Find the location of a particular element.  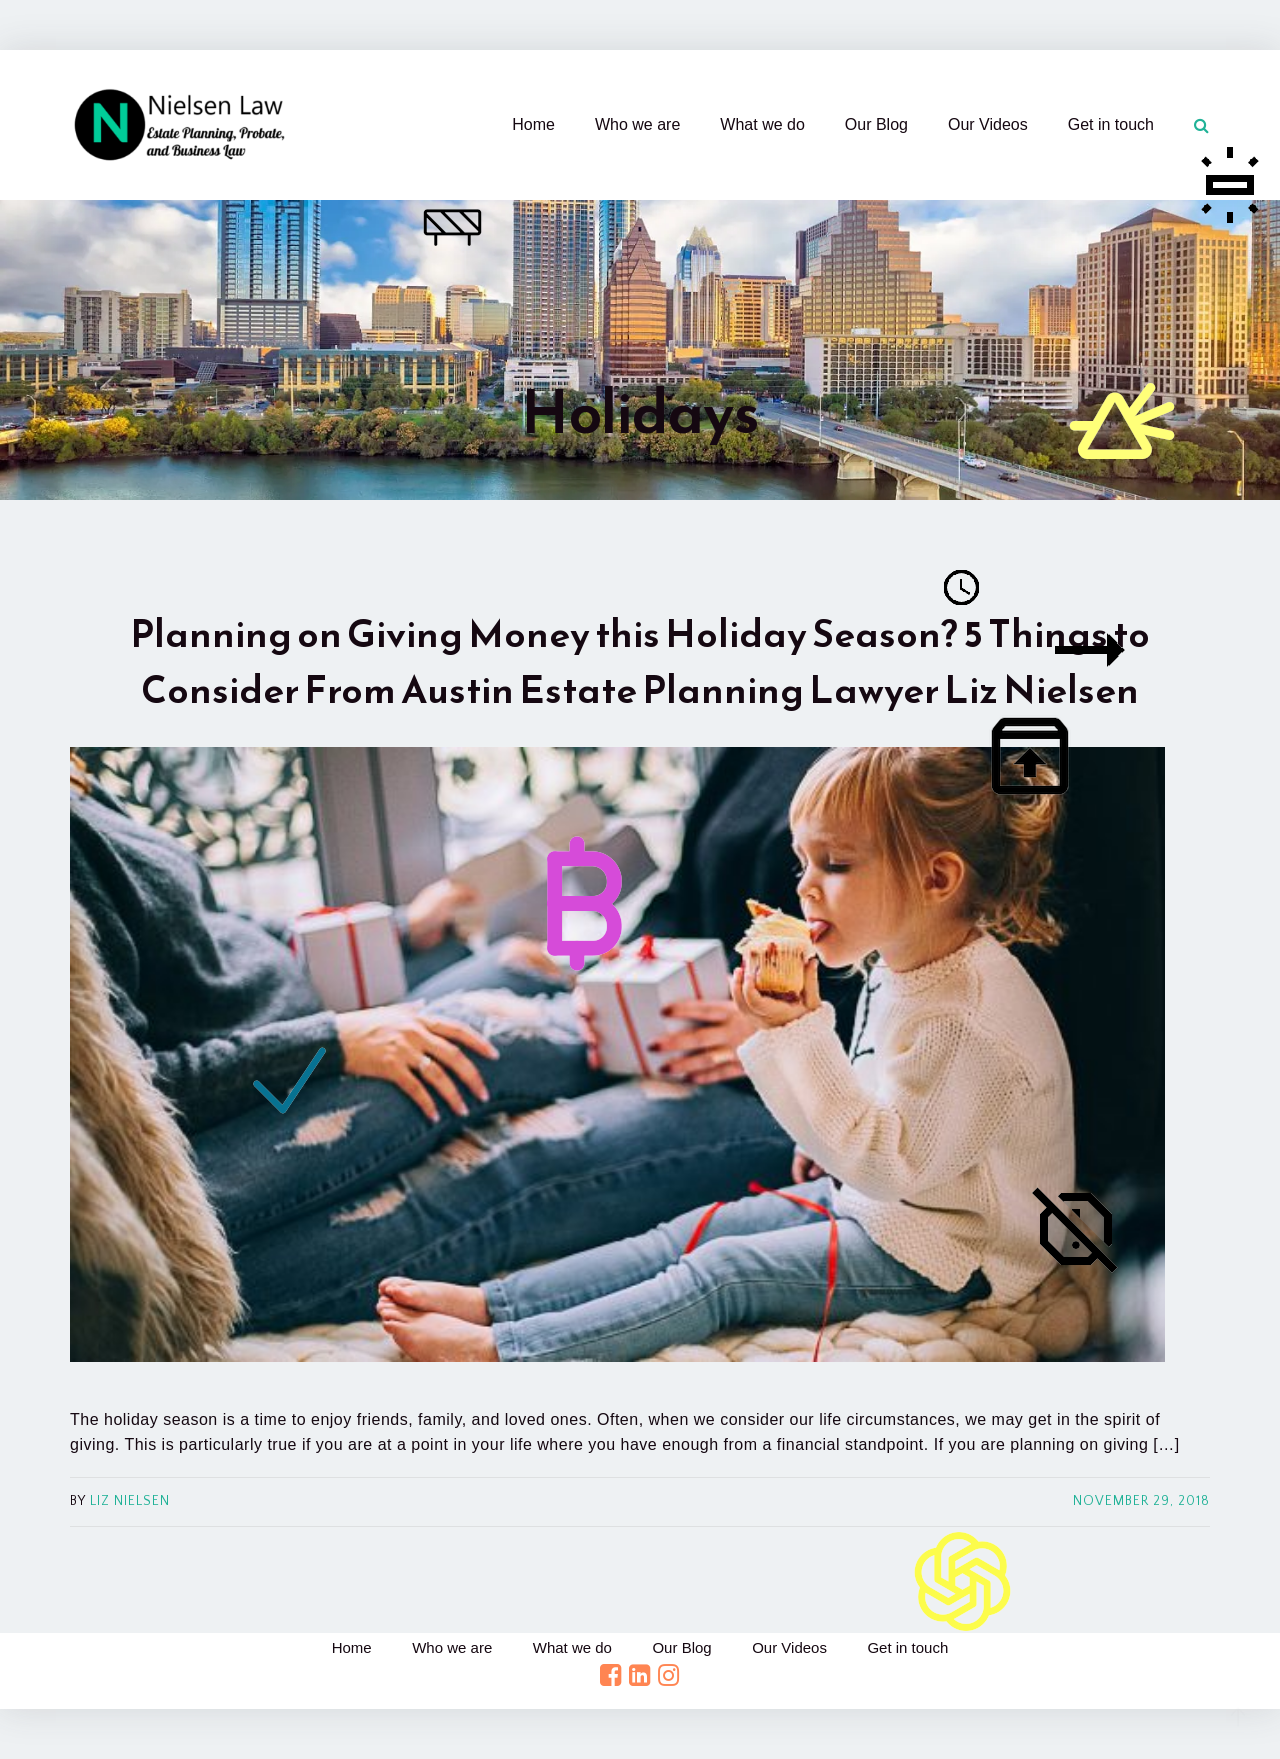

indicates Thai baht currency is located at coordinates (584, 903).